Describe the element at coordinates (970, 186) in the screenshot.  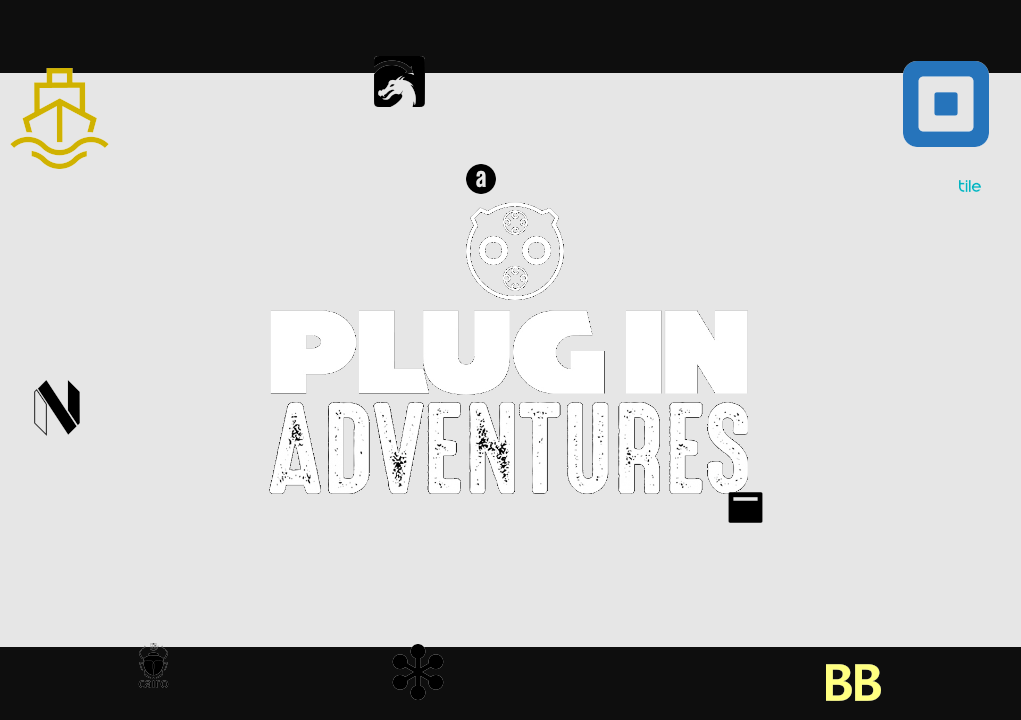
I see `open the Tile app to locate your items` at that location.